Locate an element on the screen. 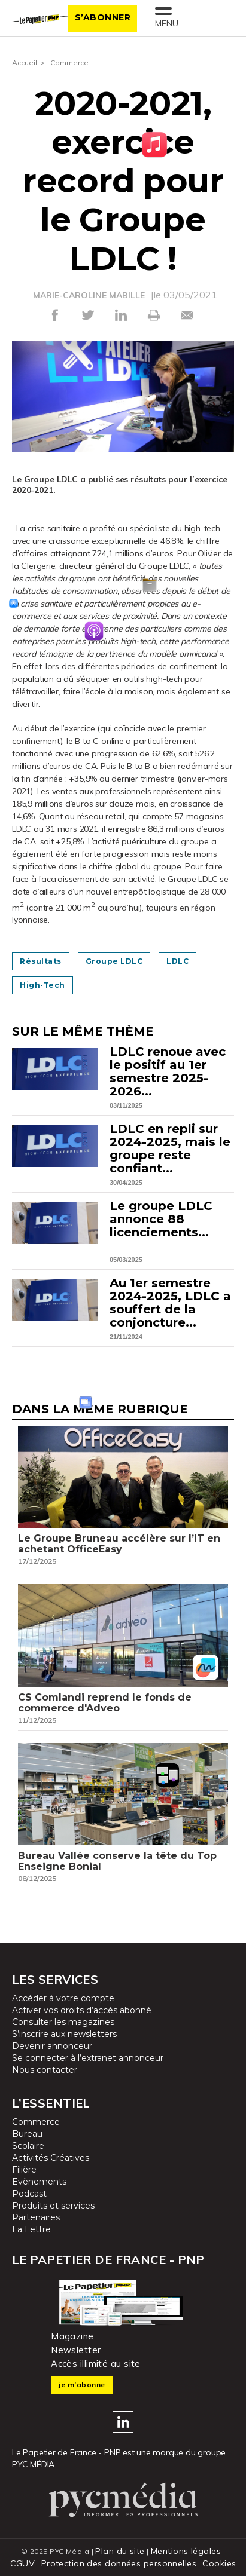  open mission control to view all windows and desktops is located at coordinates (167, 1775).